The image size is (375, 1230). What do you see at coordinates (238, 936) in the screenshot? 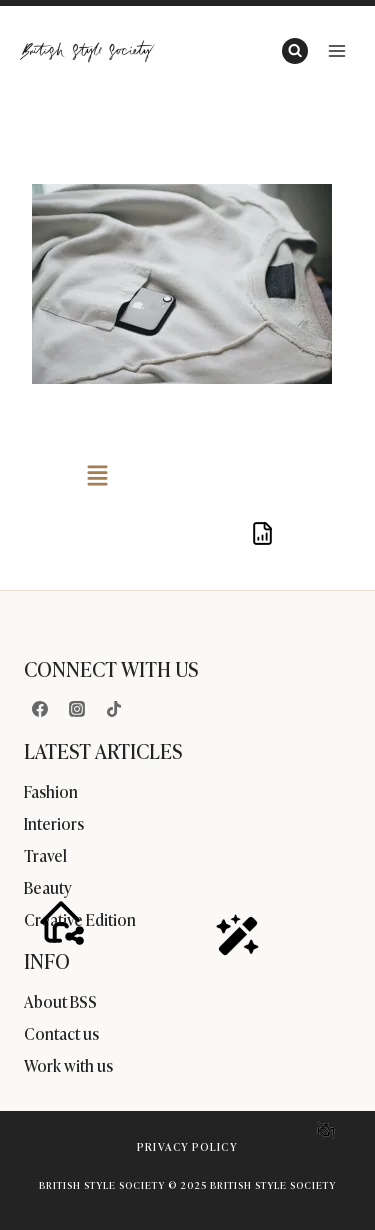
I see `apply automatic enhancements or effects` at bounding box center [238, 936].